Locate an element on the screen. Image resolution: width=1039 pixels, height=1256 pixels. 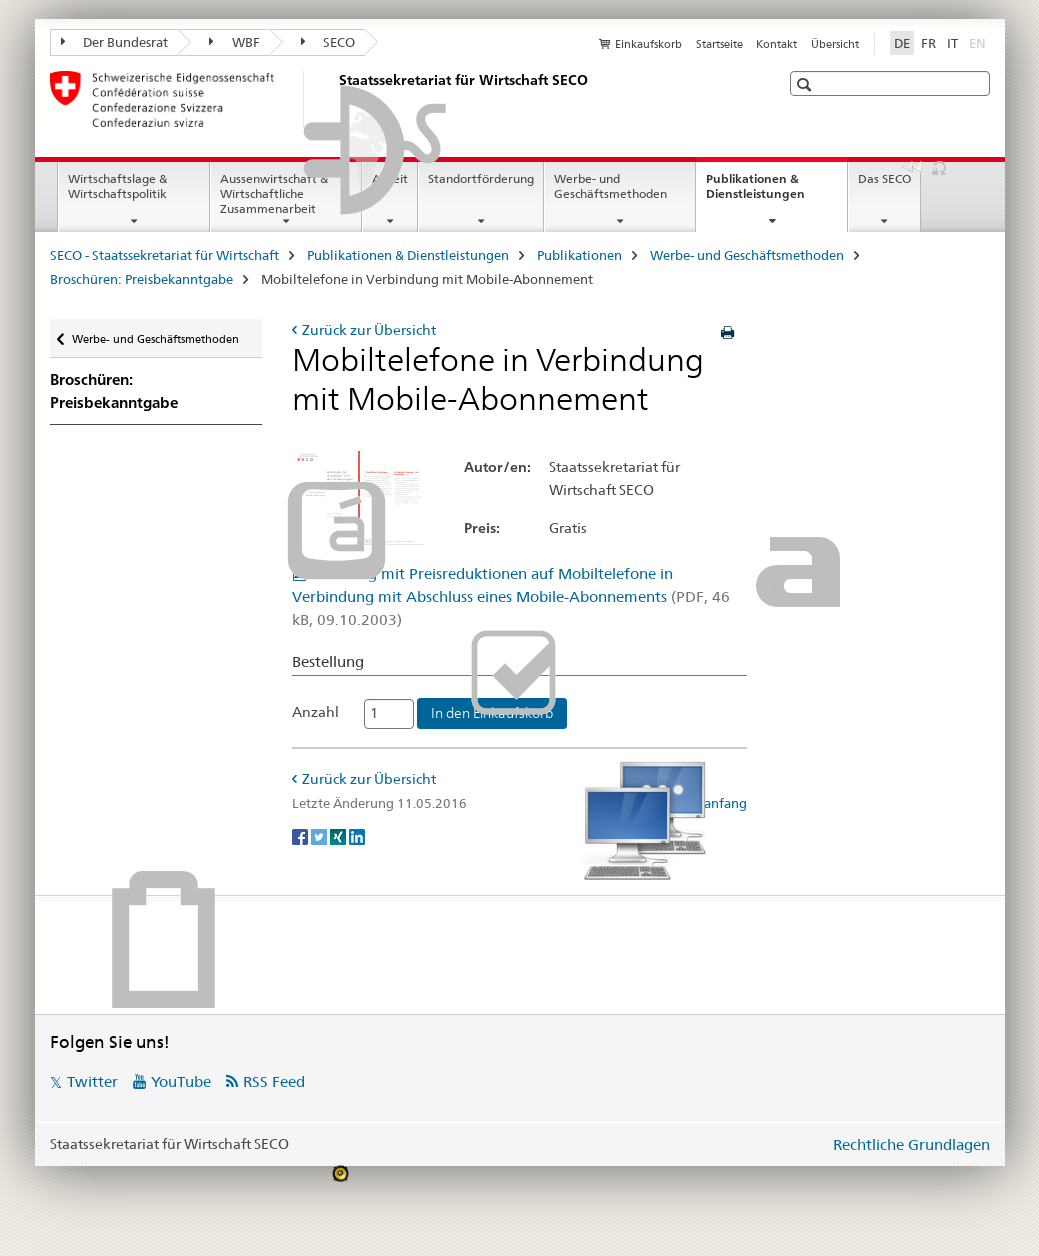
rewind or seek backward in media playback is located at coordinates (912, 167).